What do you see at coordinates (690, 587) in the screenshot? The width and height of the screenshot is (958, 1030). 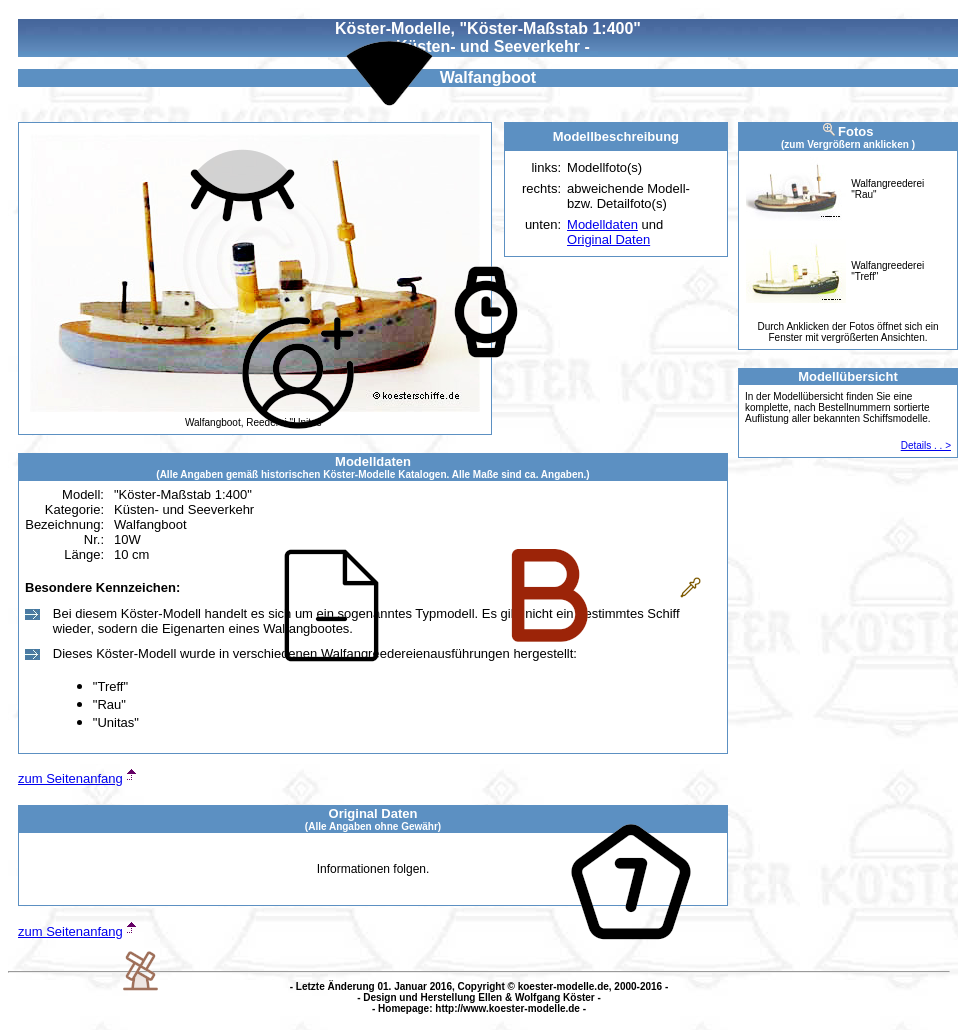 I see `select a color from the canvas` at bounding box center [690, 587].